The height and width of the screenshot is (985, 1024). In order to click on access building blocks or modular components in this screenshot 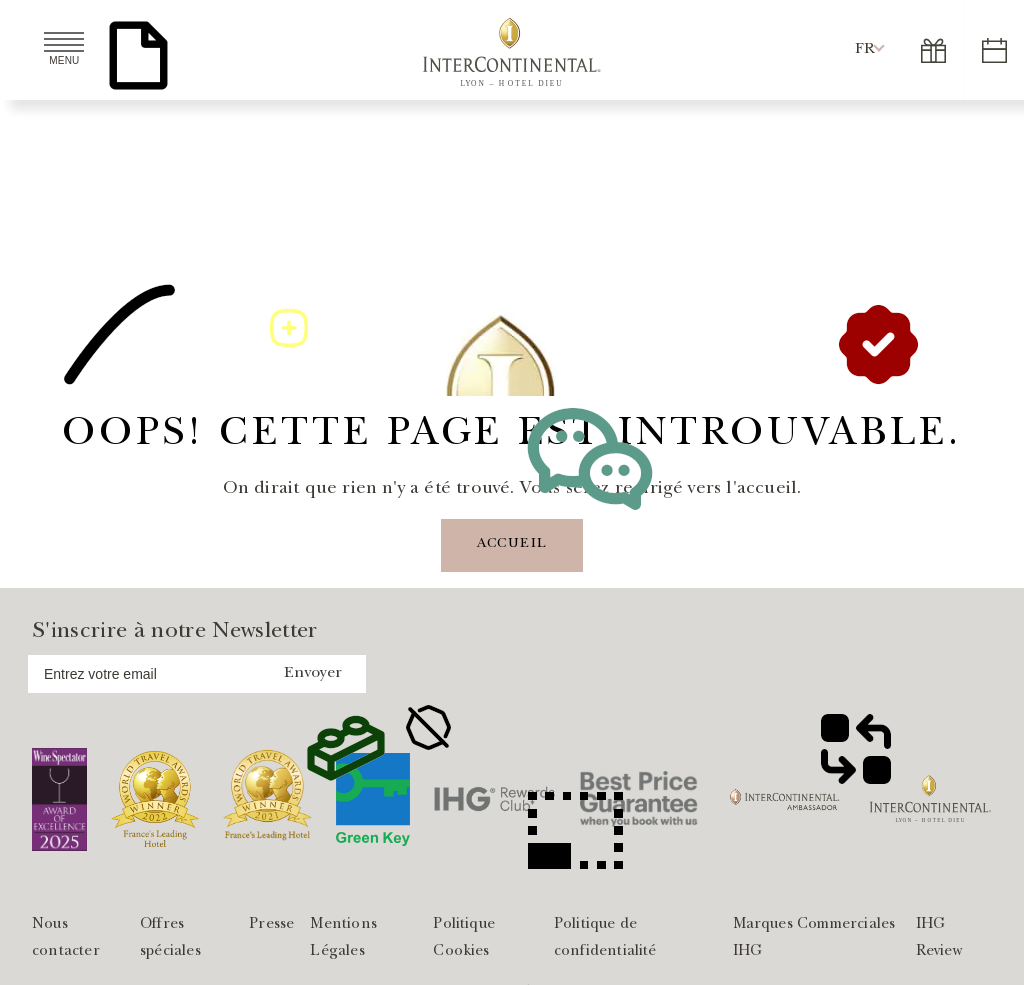, I will do `click(346, 747)`.